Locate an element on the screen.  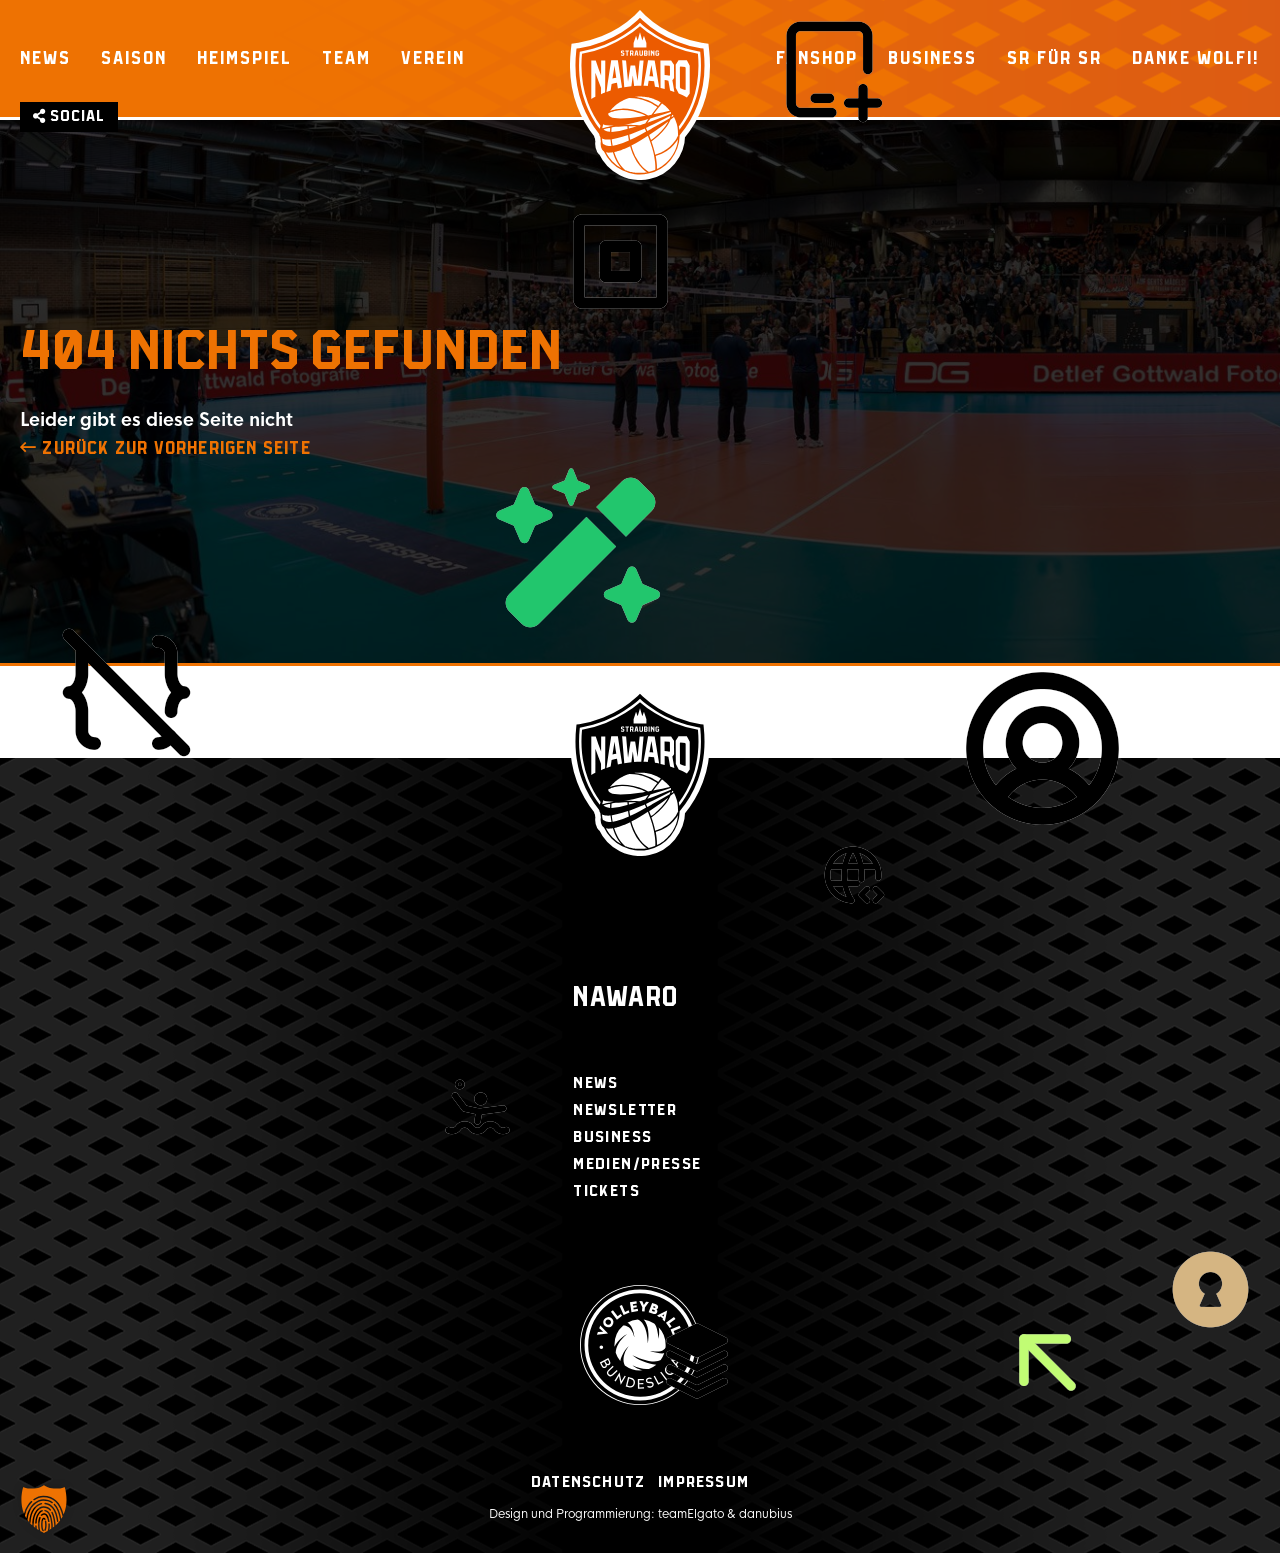
view your profile is located at coordinates (1042, 748).